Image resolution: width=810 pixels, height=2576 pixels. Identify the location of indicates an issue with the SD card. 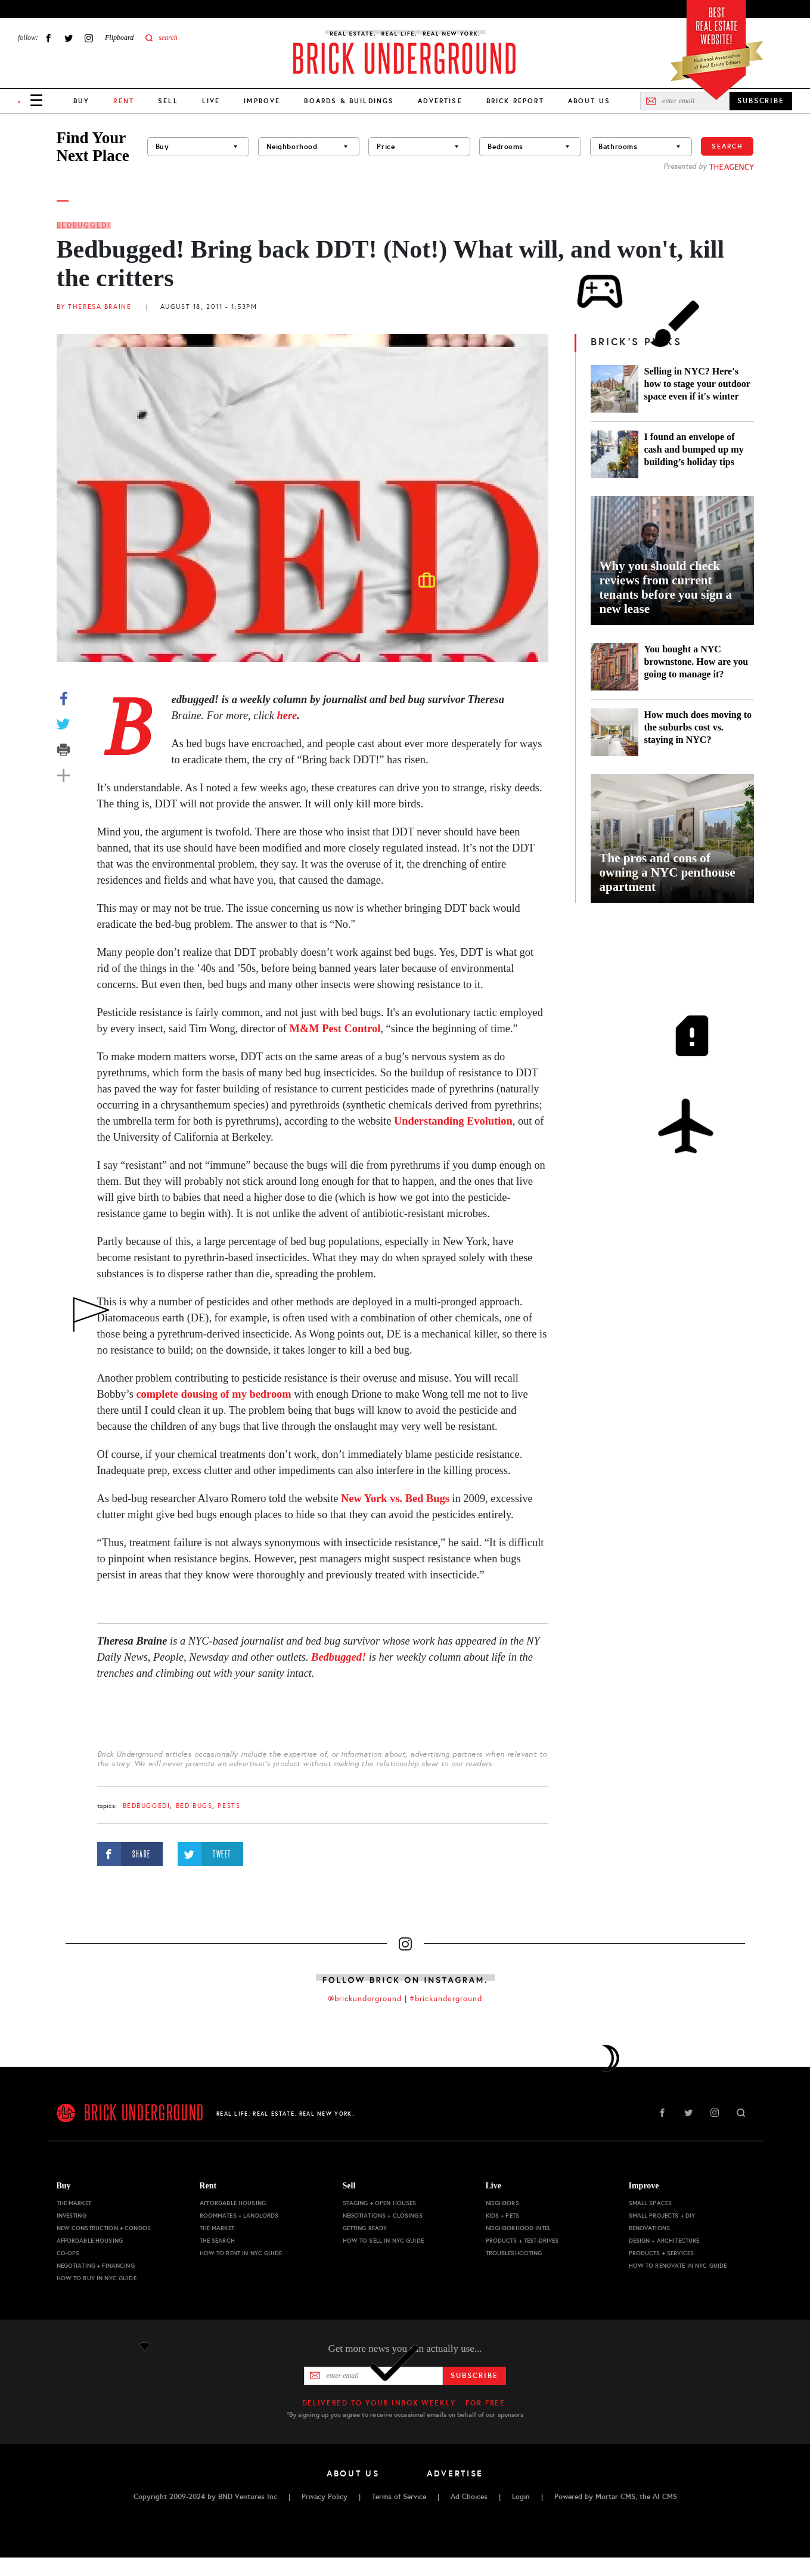
(692, 1036).